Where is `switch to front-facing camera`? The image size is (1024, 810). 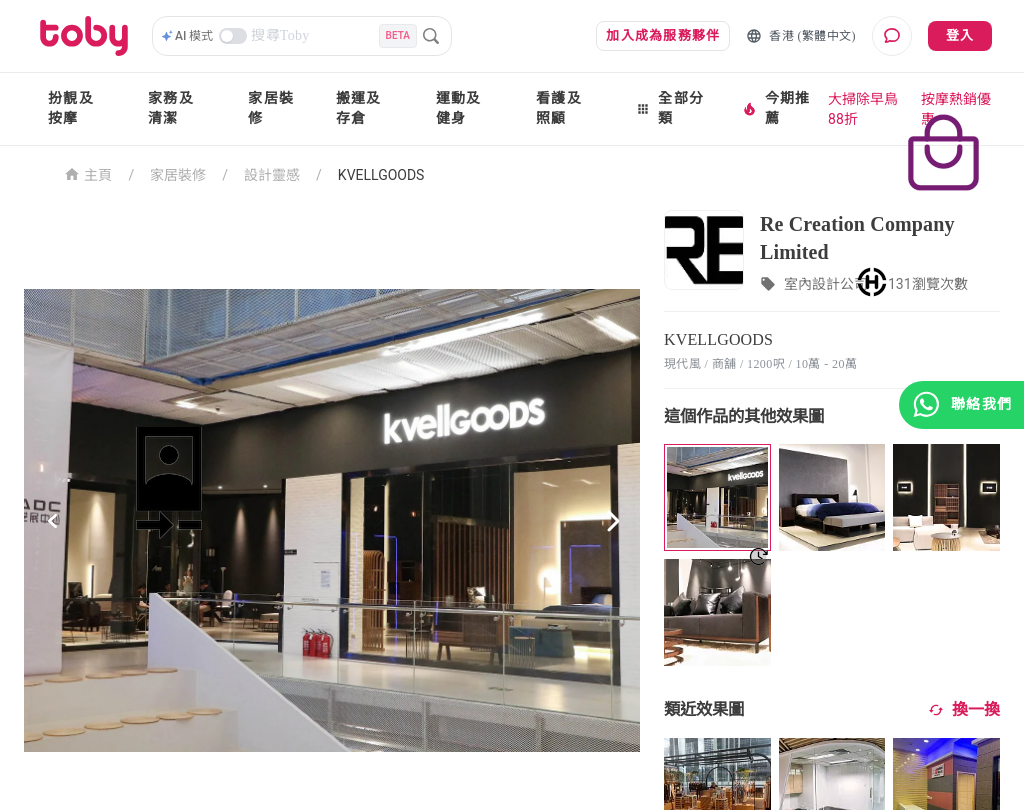 switch to front-facing camera is located at coordinates (169, 483).